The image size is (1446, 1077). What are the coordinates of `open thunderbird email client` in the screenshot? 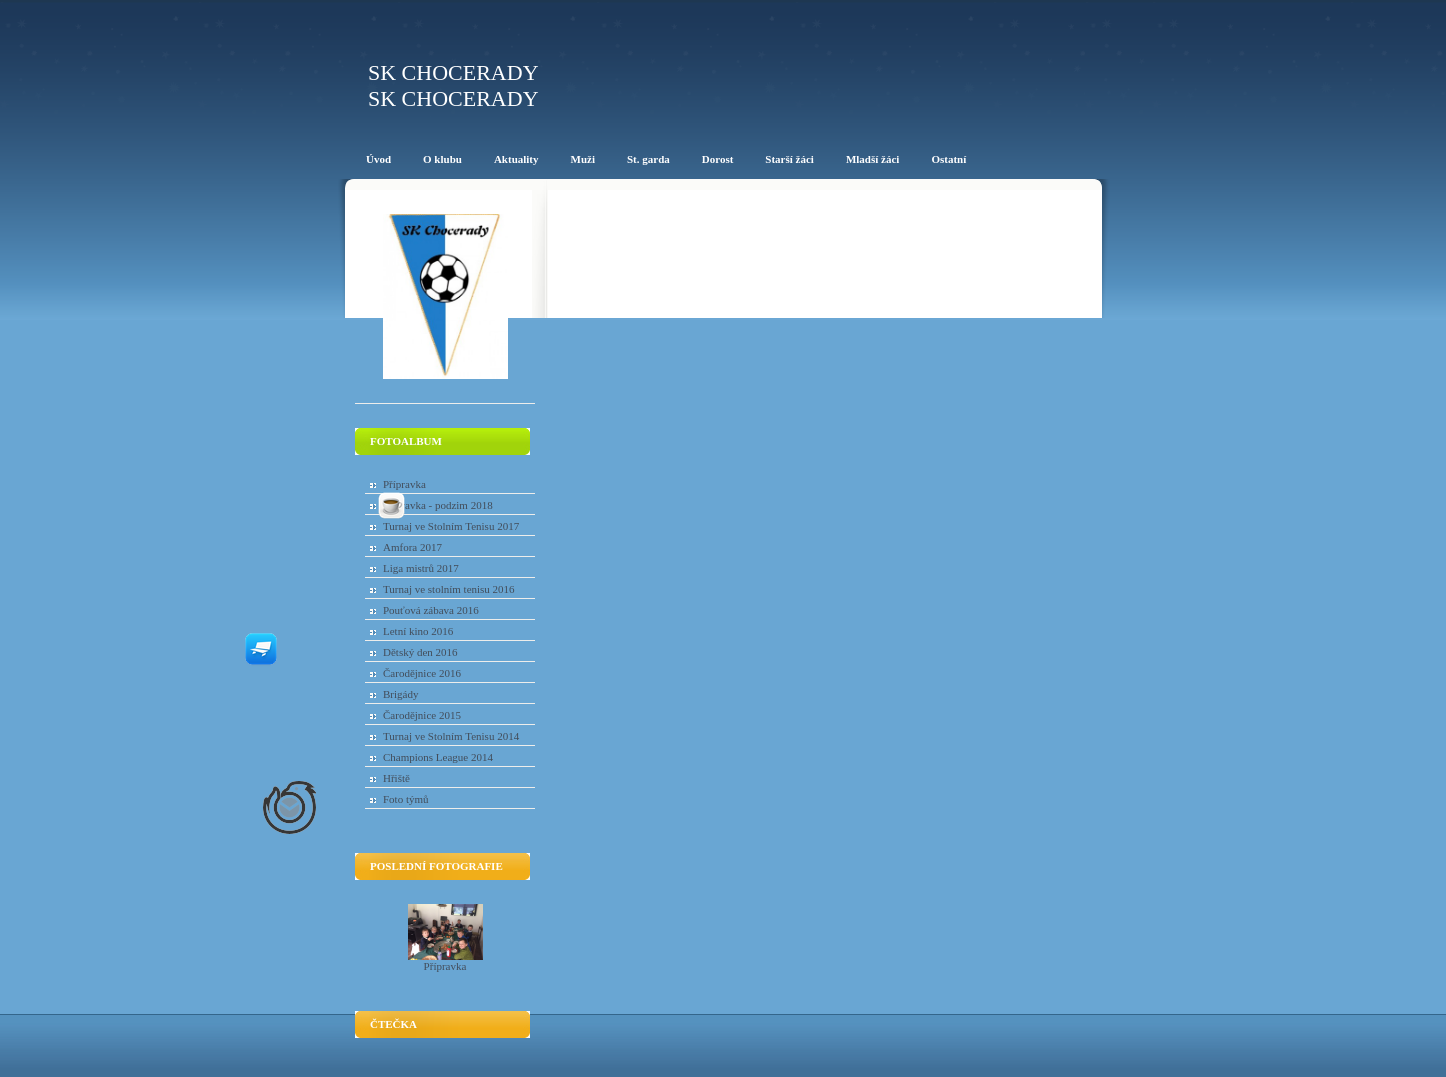 It's located at (289, 807).